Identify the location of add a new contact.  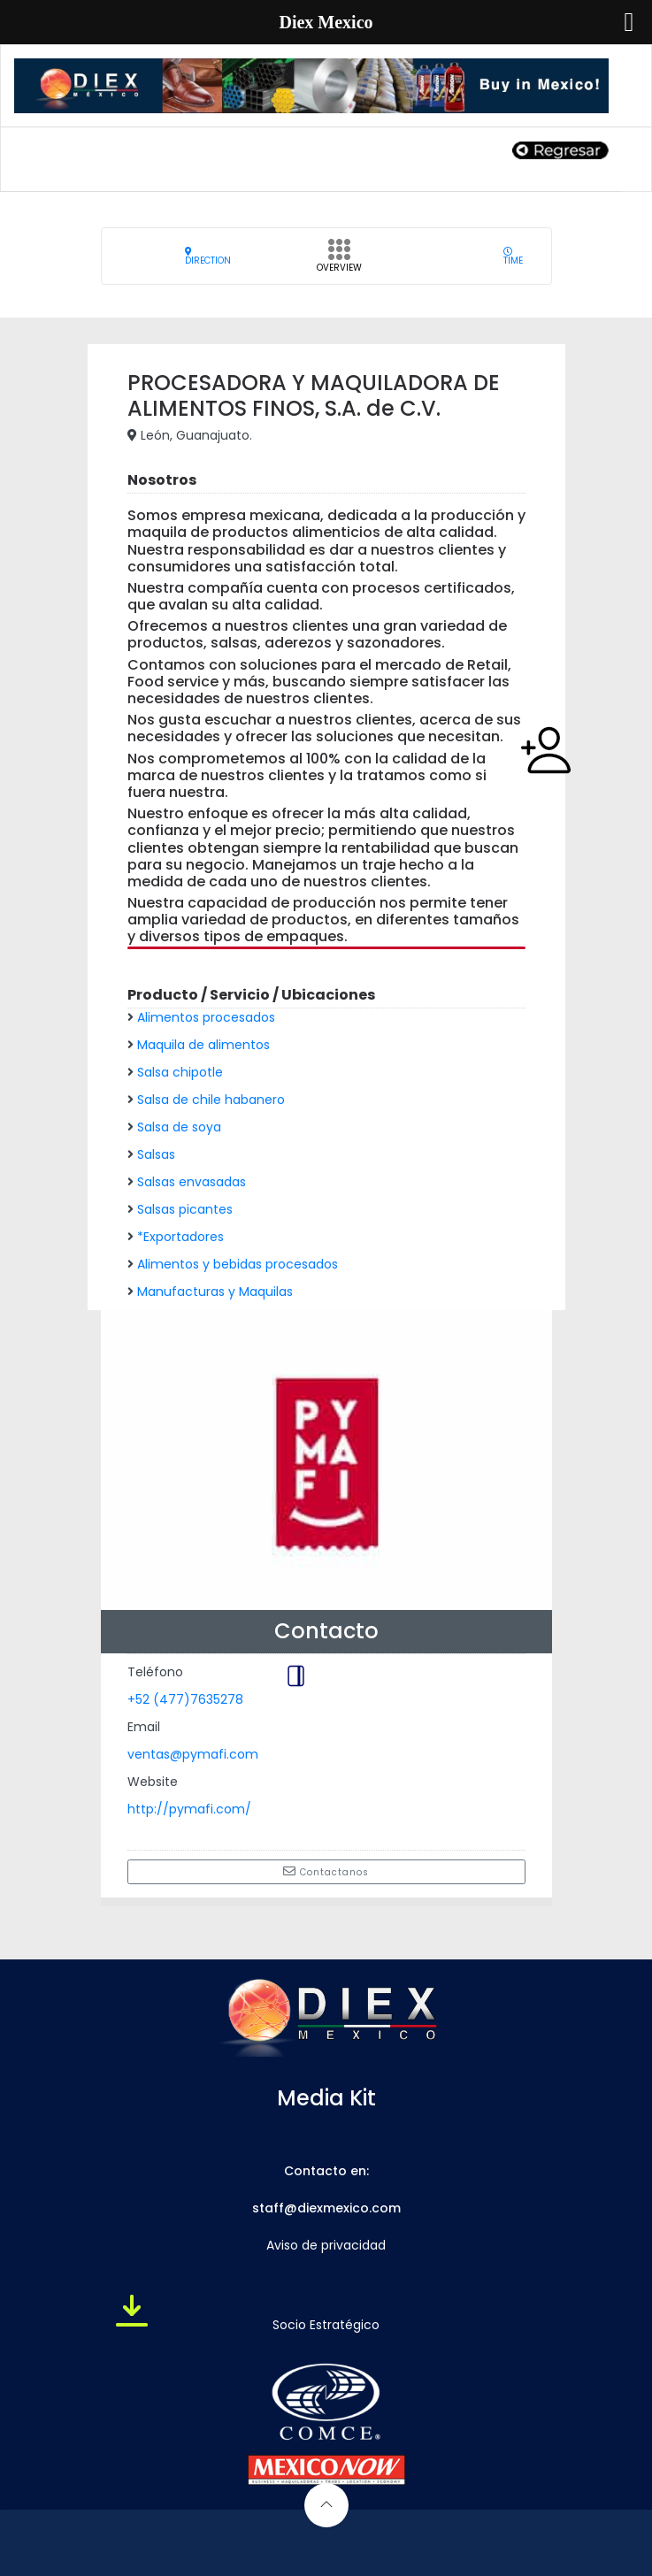
(546, 750).